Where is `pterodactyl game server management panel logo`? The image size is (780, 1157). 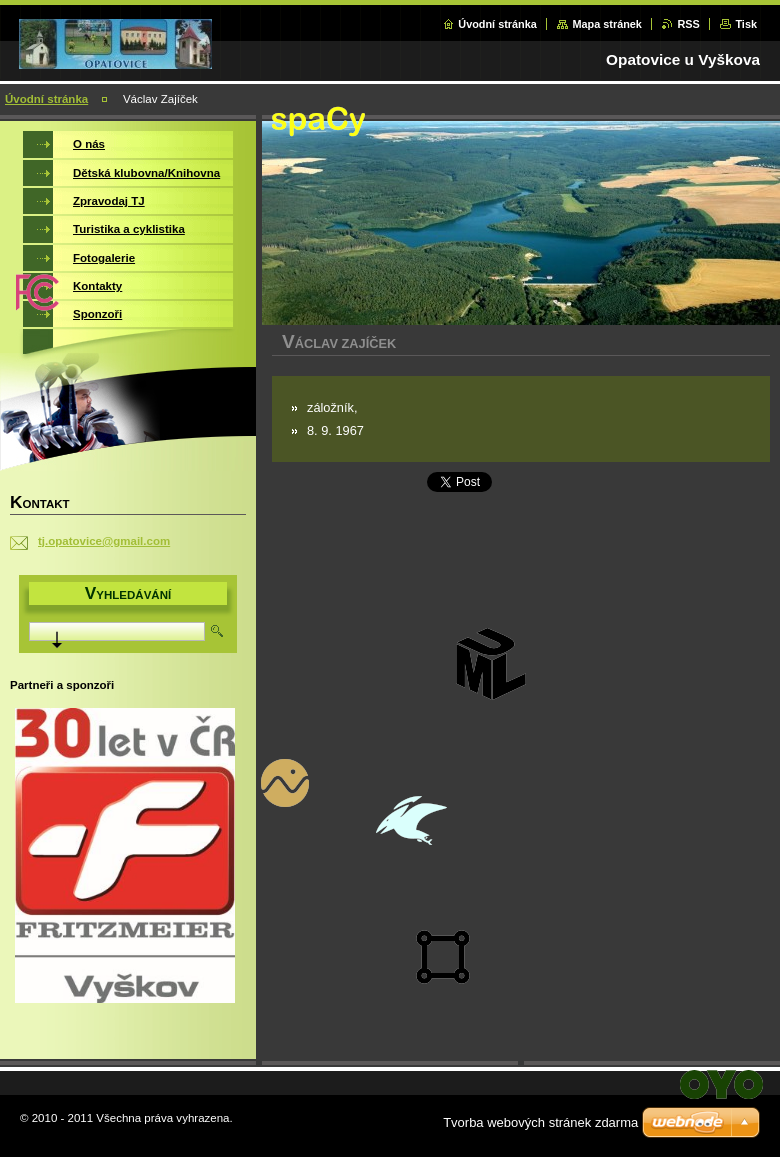 pterodactyl game server management panel logo is located at coordinates (411, 820).